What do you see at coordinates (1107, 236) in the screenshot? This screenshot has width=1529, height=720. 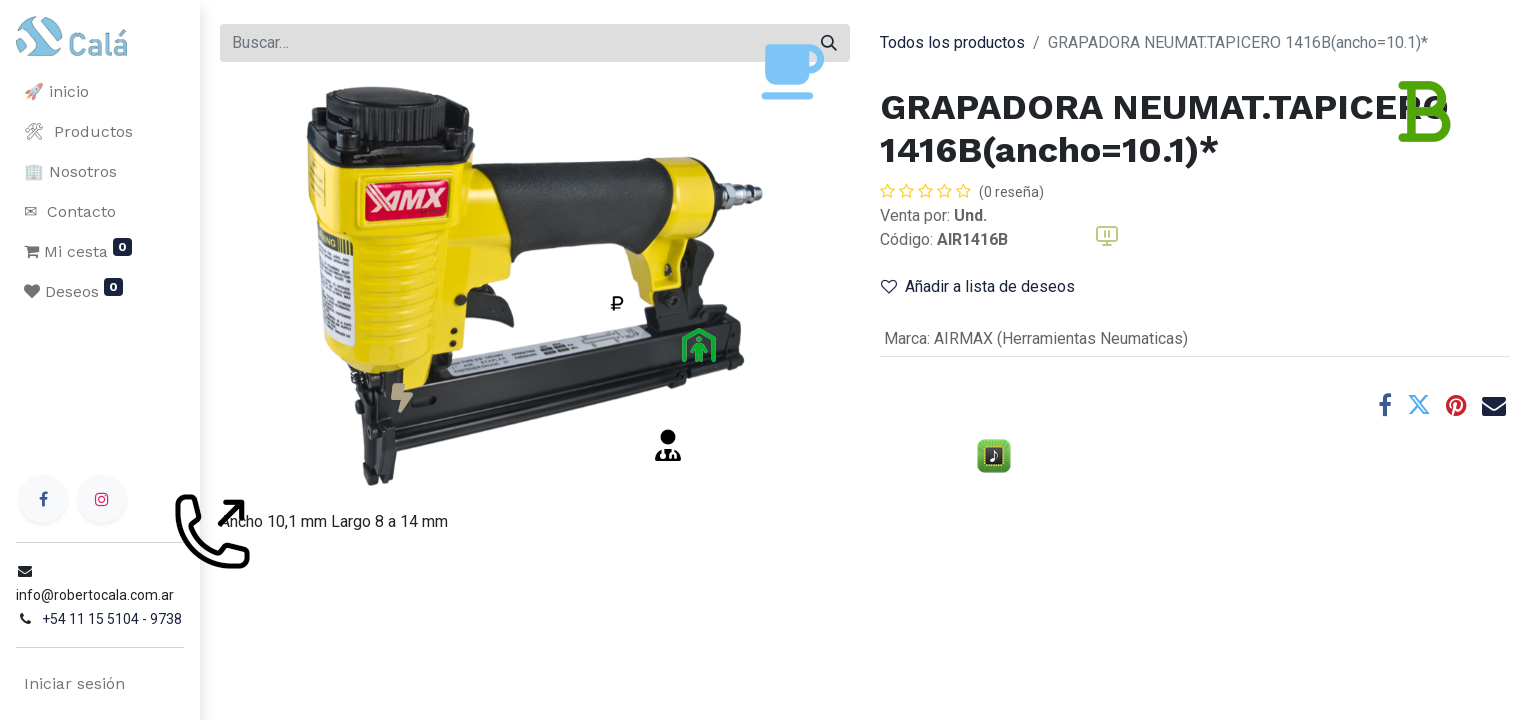 I see `pause media playback on monitor` at bounding box center [1107, 236].